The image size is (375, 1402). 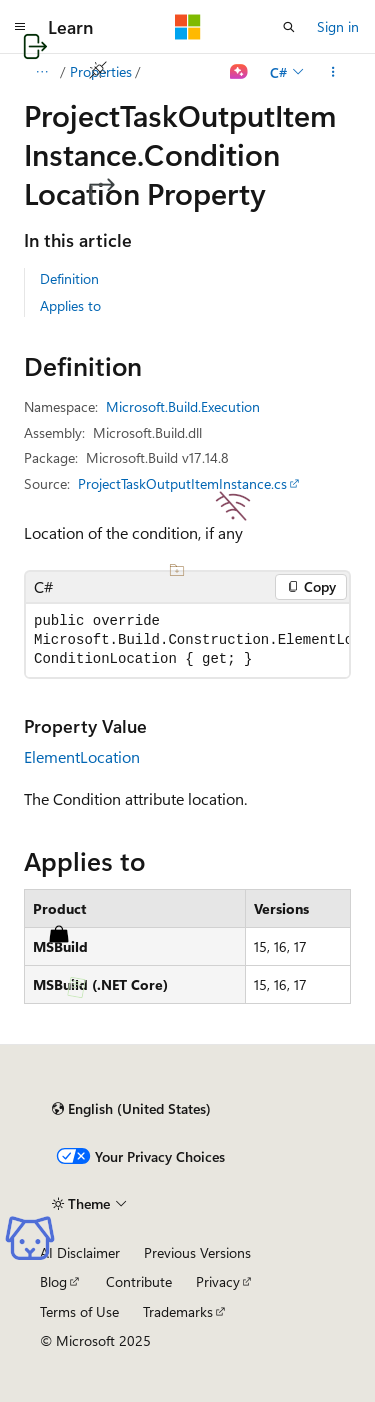 I want to click on log out of your account, so click(x=33, y=46).